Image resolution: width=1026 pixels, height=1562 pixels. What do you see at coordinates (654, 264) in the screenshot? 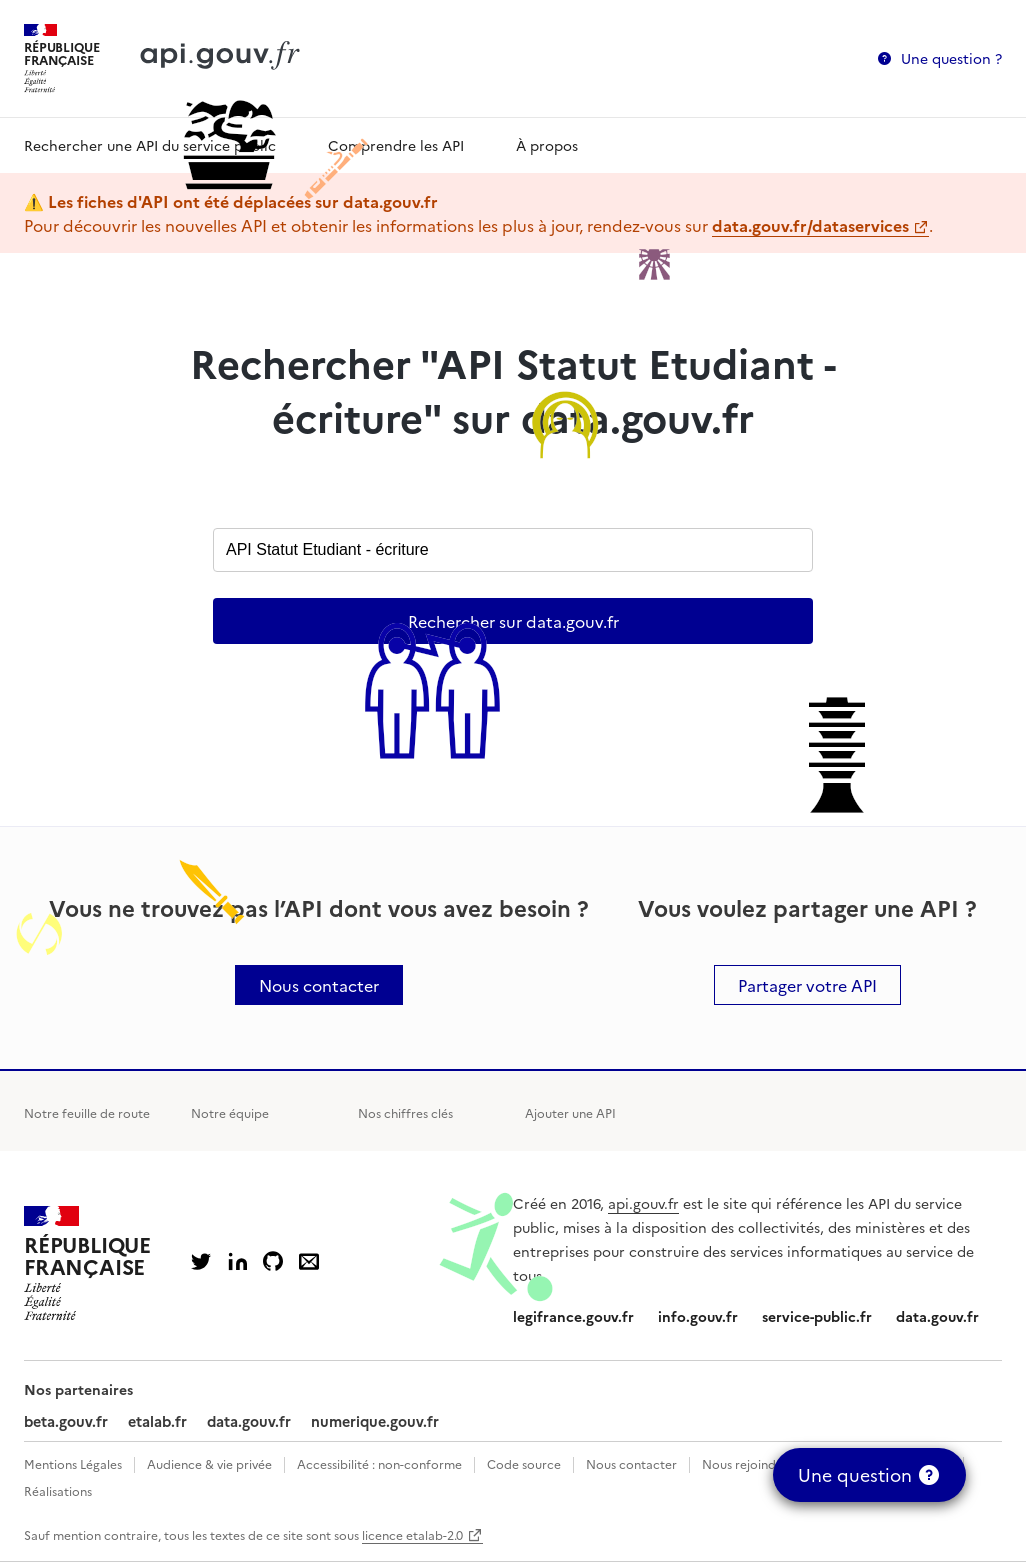
I see `indicates sunny or clear weather conditions` at bounding box center [654, 264].